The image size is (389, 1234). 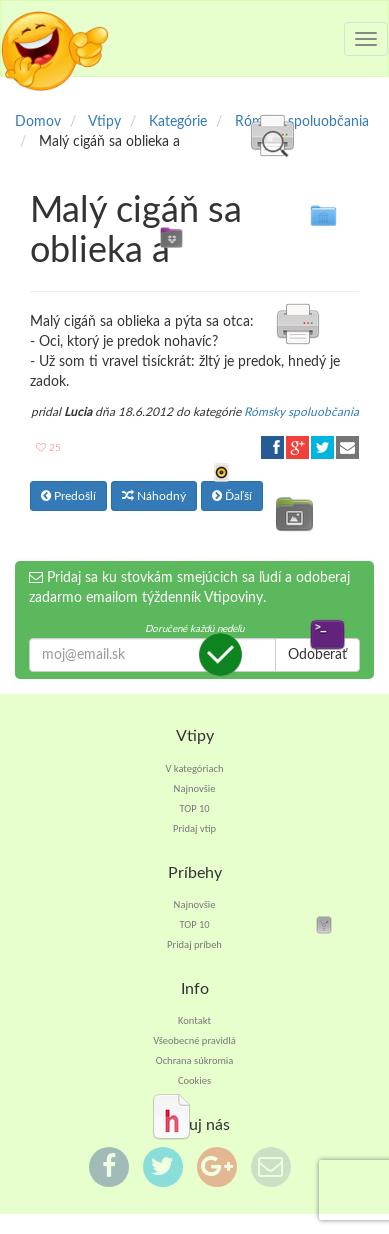 What do you see at coordinates (221, 472) in the screenshot?
I see `open Rhythmbox music player` at bounding box center [221, 472].